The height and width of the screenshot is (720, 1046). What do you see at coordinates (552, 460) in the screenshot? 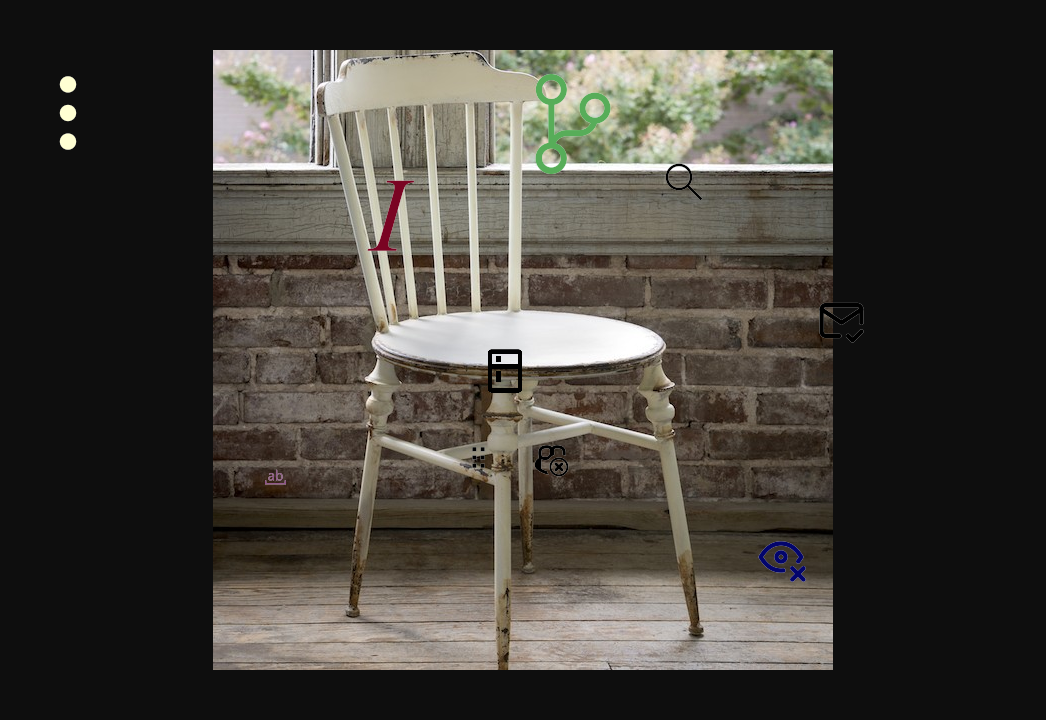
I see `github copilot is disconnected or unavailable` at bounding box center [552, 460].